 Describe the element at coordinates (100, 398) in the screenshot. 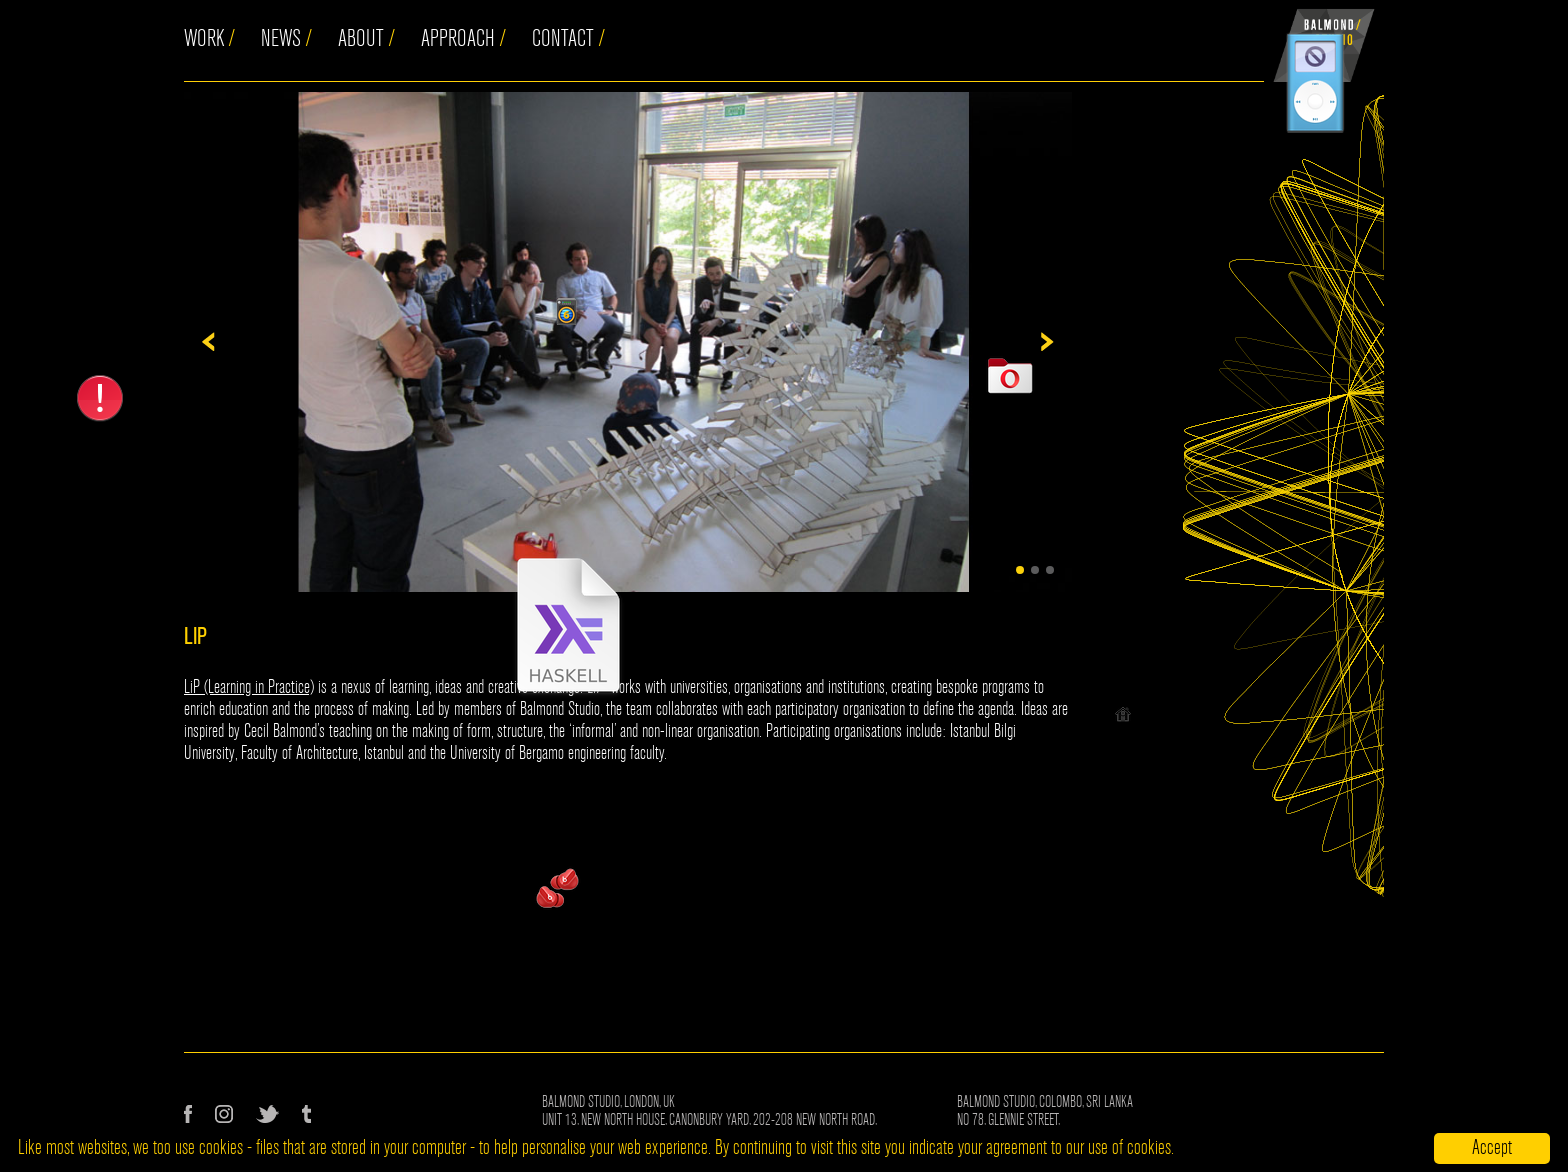

I see `indicates a warning or caution in a dialog` at that location.